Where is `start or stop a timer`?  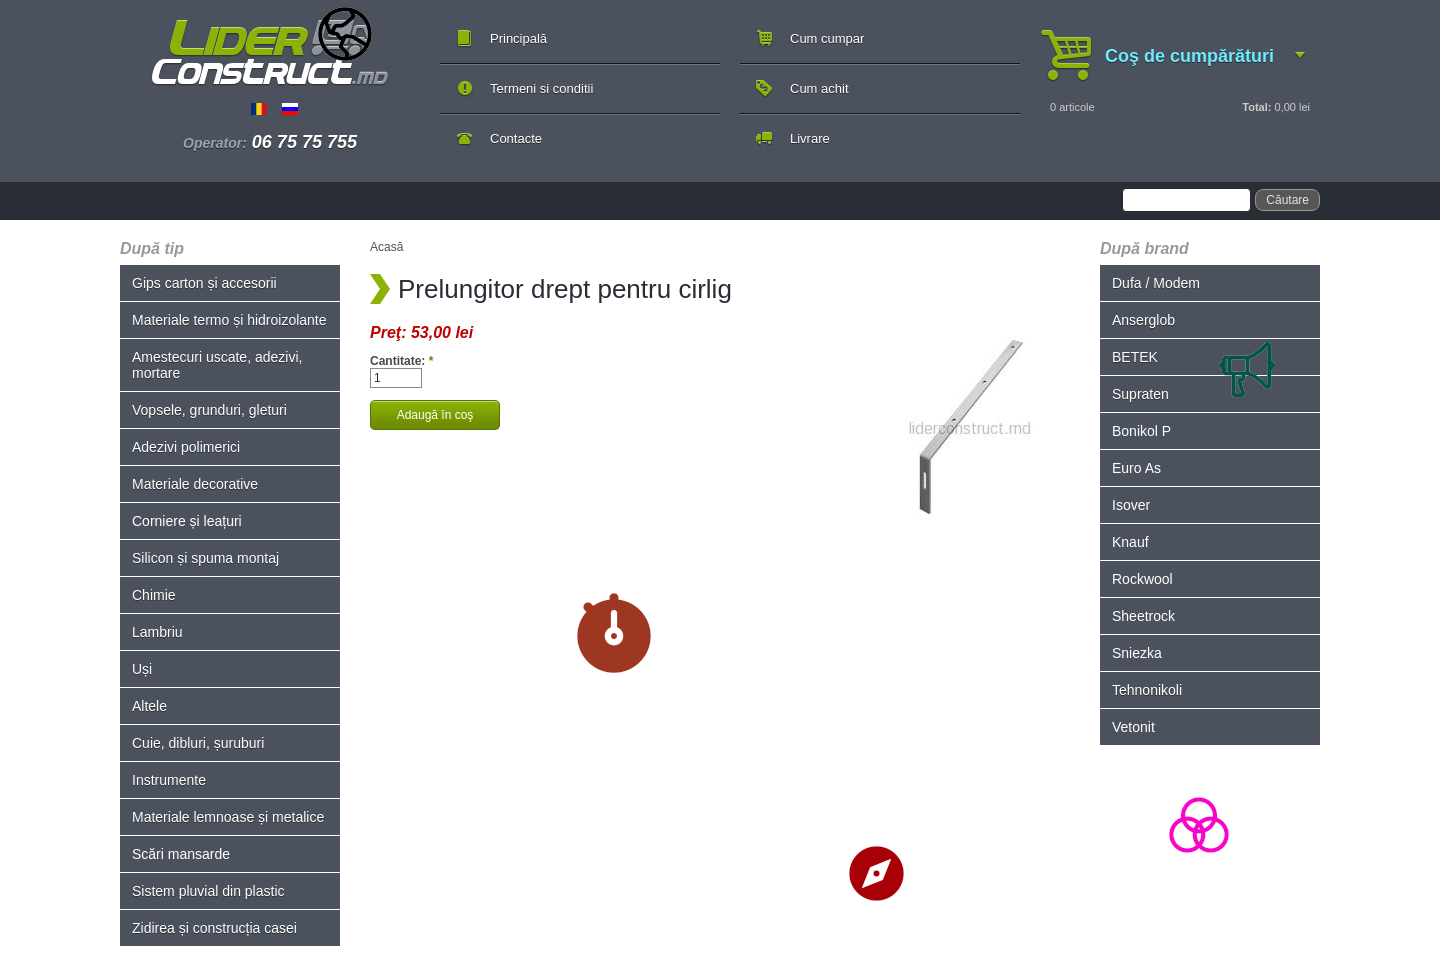
start or stop a timer is located at coordinates (614, 633).